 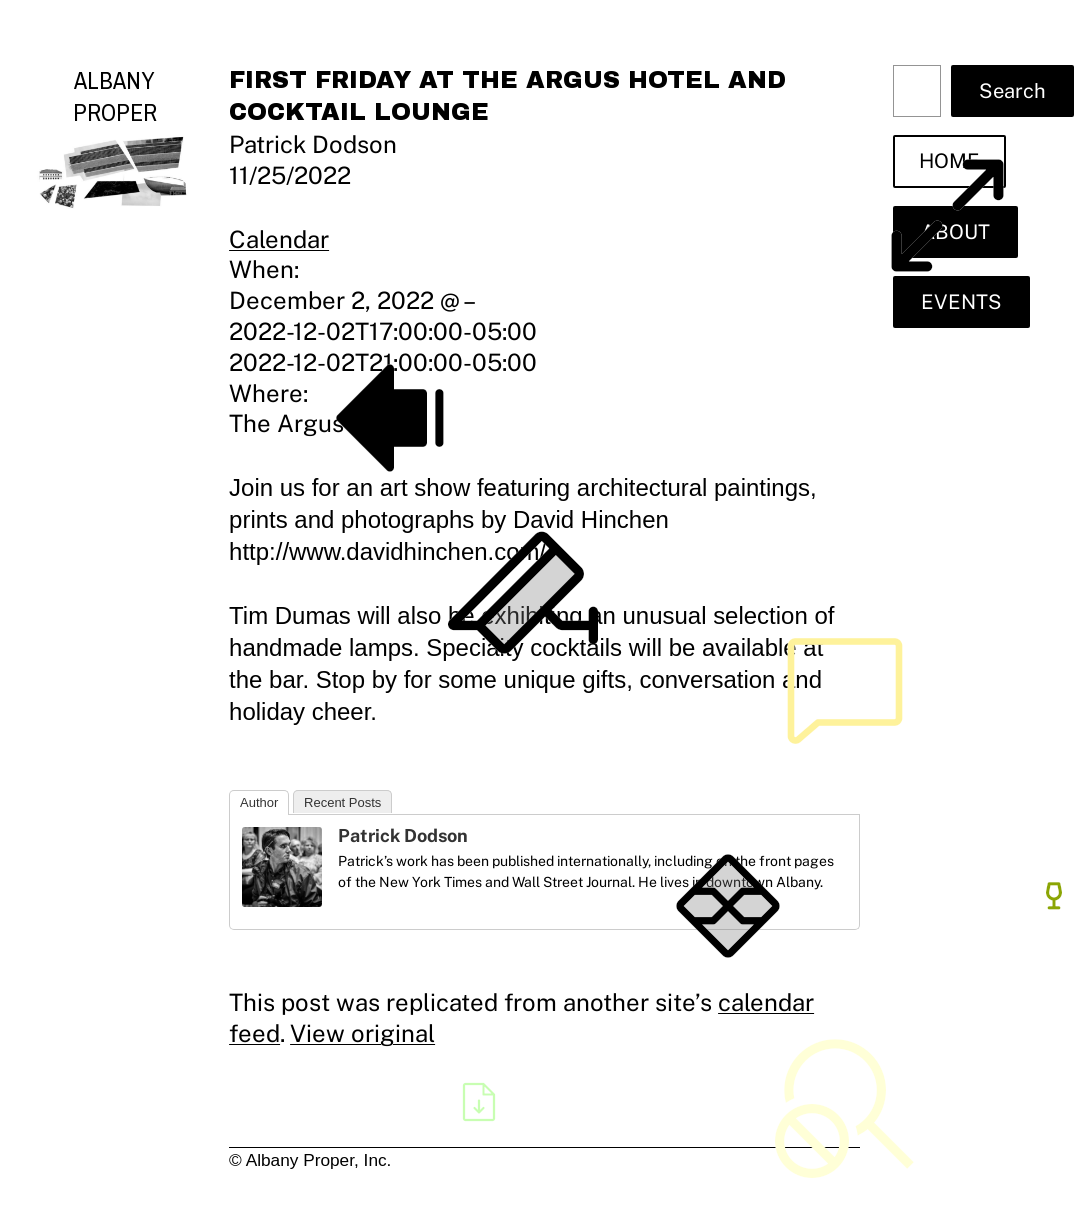 What do you see at coordinates (947, 215) in the screenshot?
I see `expand to fullscreen mode` at bounding box center [947, 215].